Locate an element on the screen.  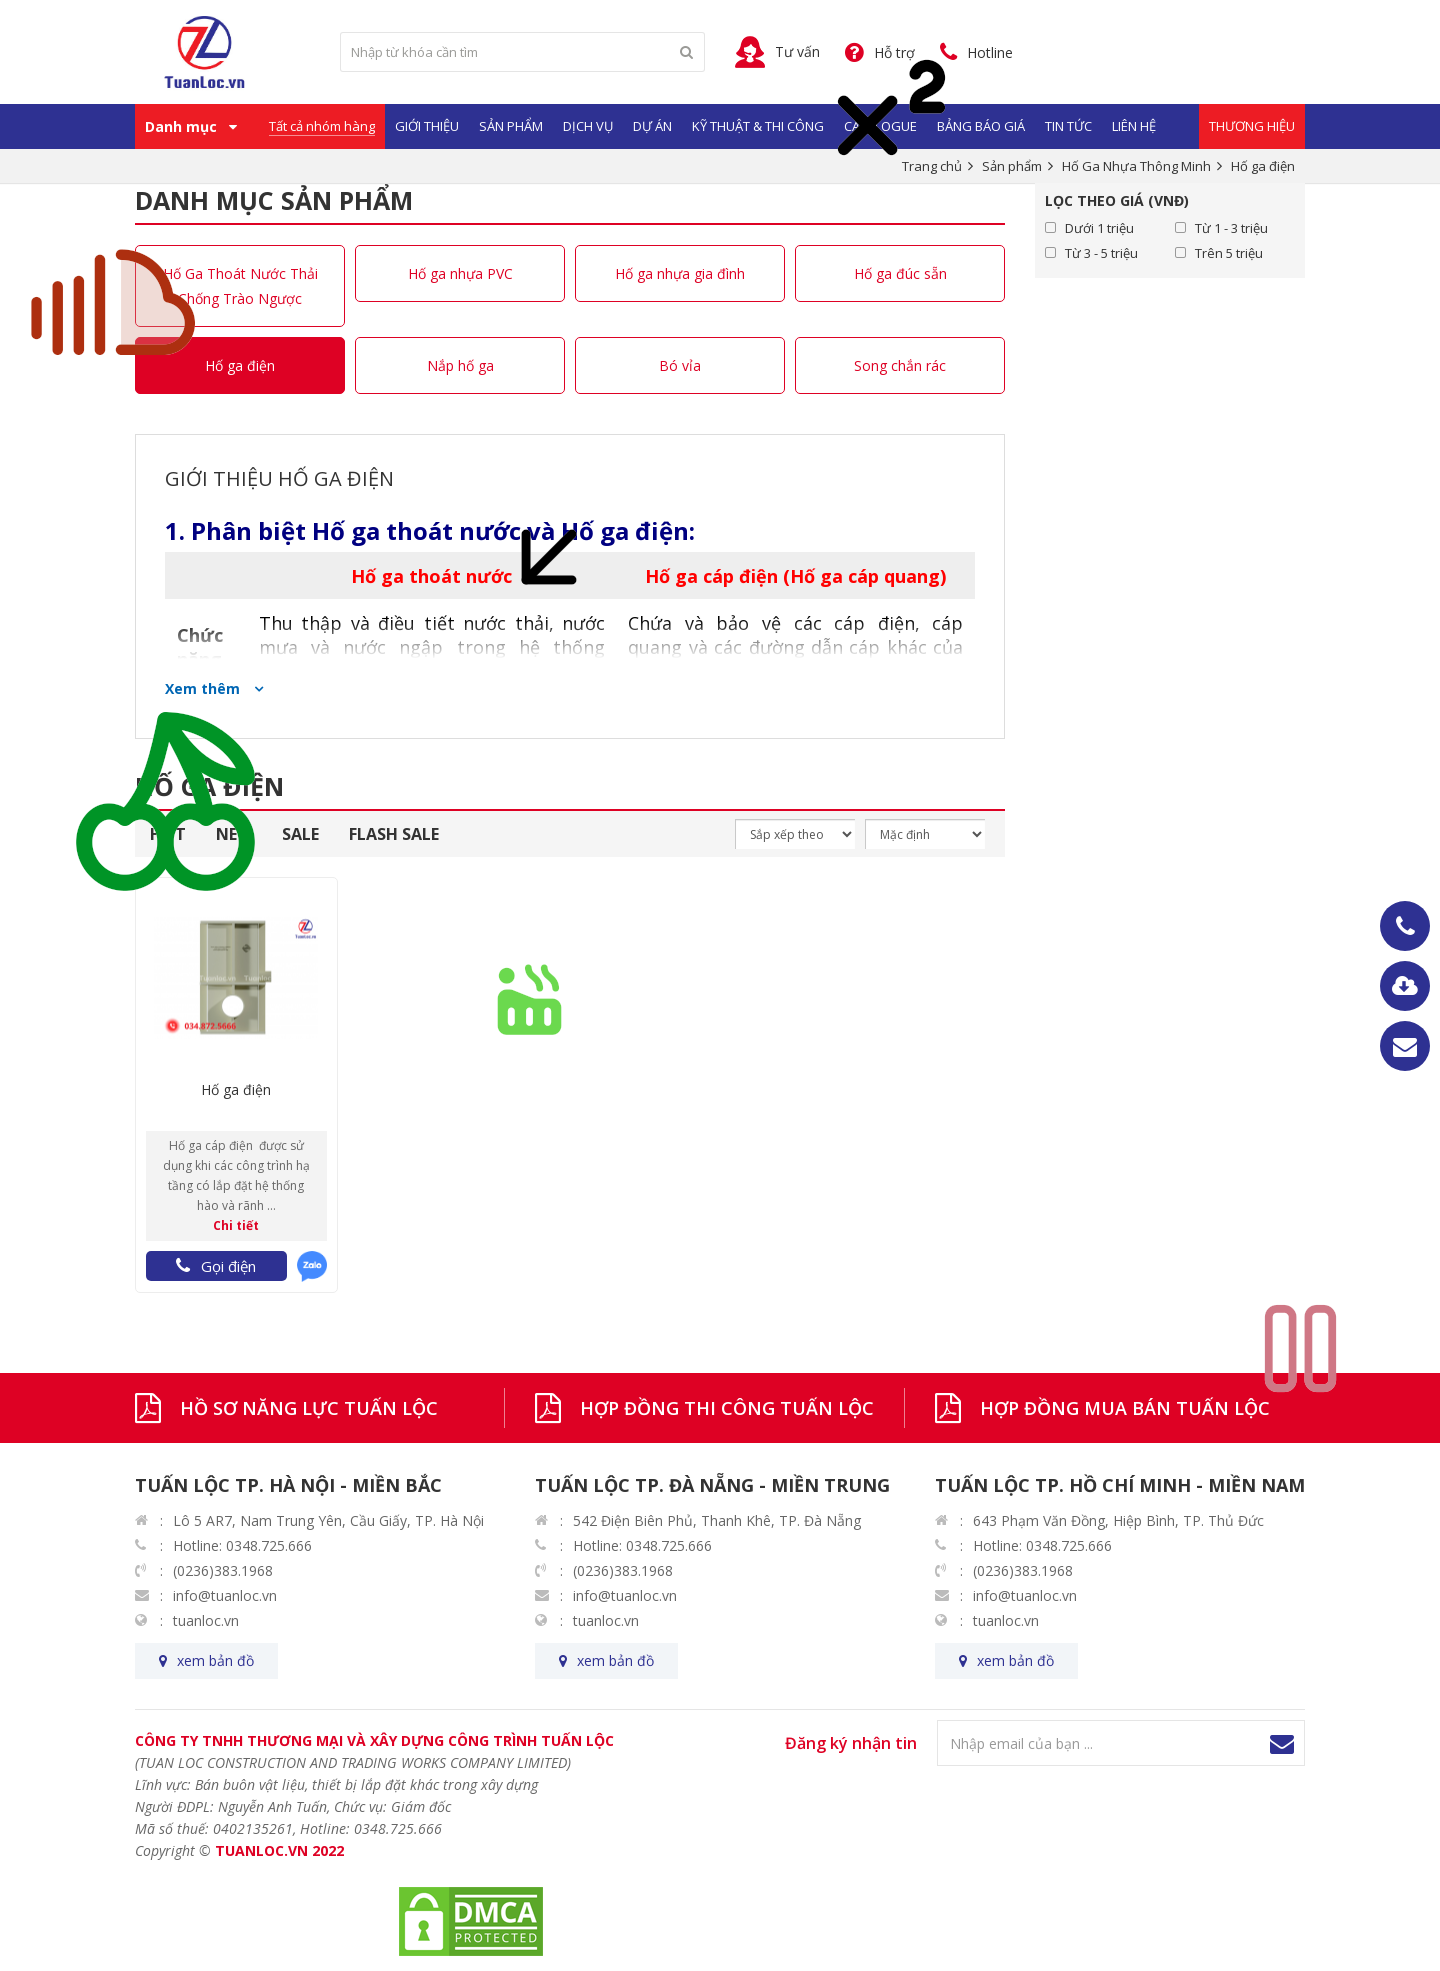
open soundcloud app is located at coordinates (110, 307).